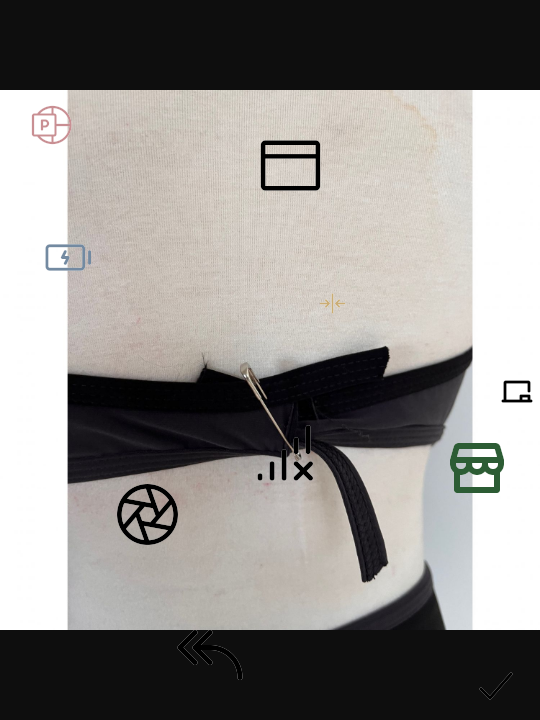 This screenshot has height=720, width=540. I want to click on indicates device is currently charging, so click(67, 257).